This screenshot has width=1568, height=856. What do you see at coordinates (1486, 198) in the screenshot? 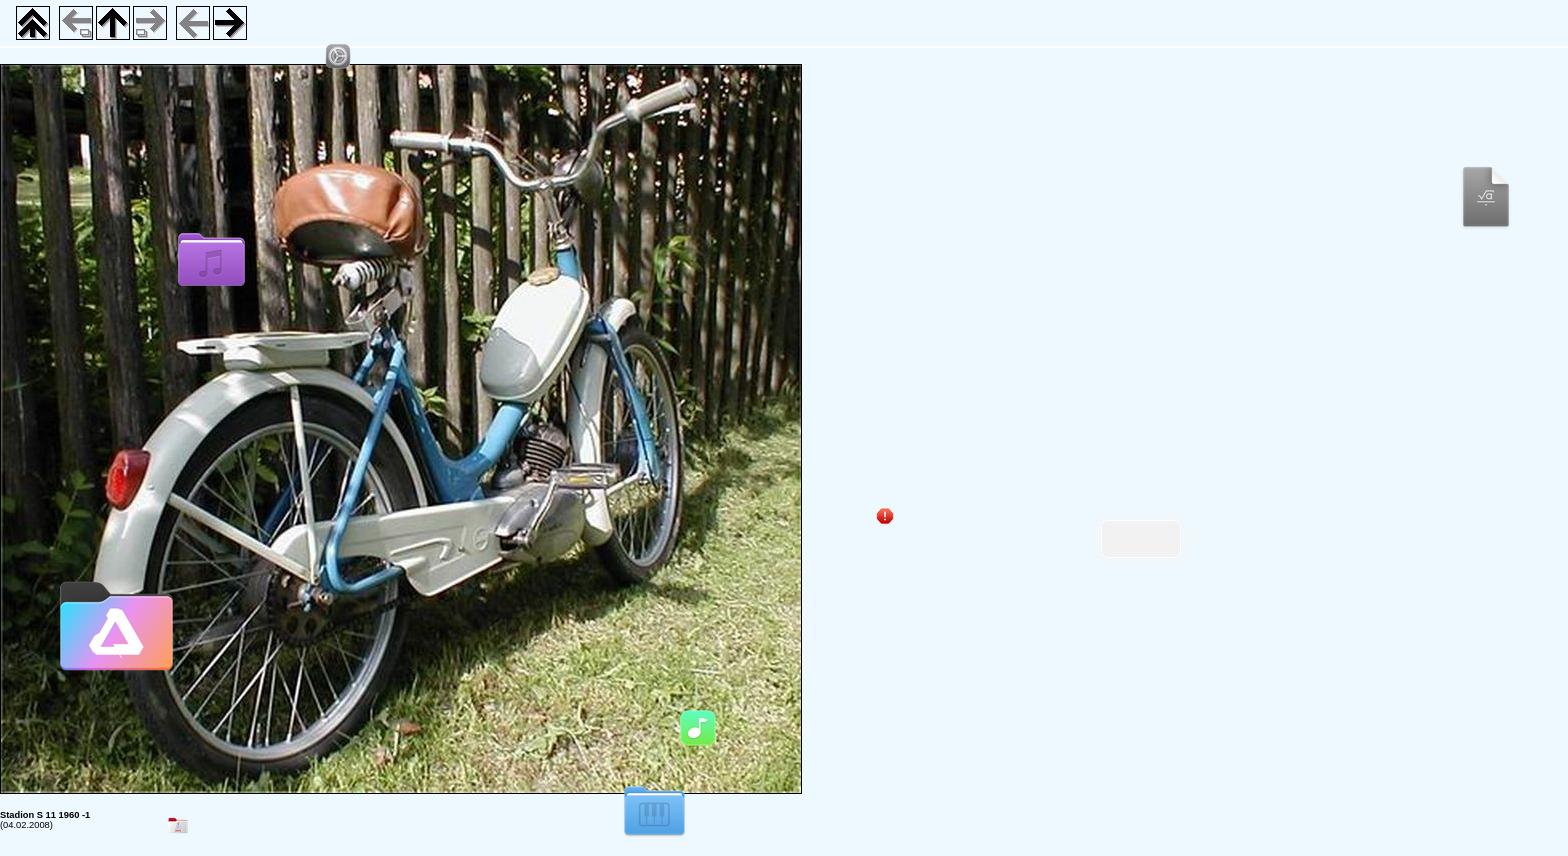
I see `open an opendocument formula file` at bounding box center [1486, 198].